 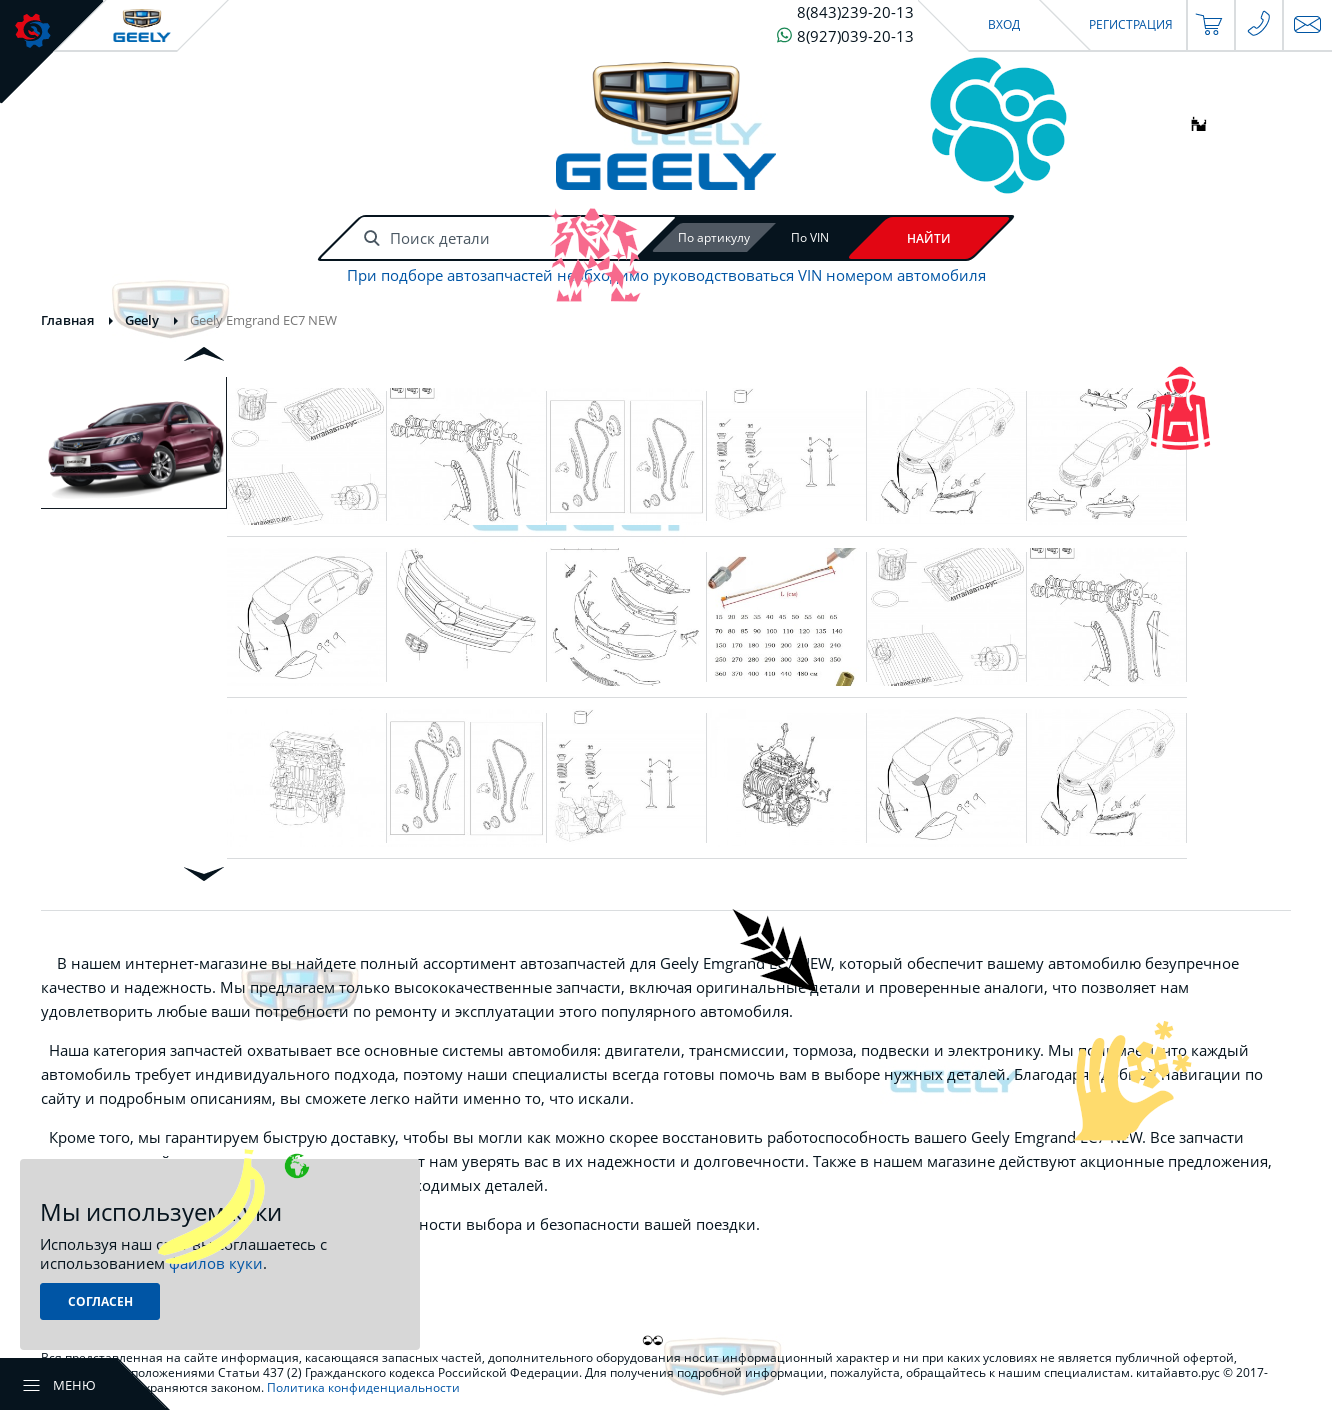 What do you see at coordinates (594, 254) in the screenshot?
I see `ice golem character or unit in a game` at bounding box center [594, 254].